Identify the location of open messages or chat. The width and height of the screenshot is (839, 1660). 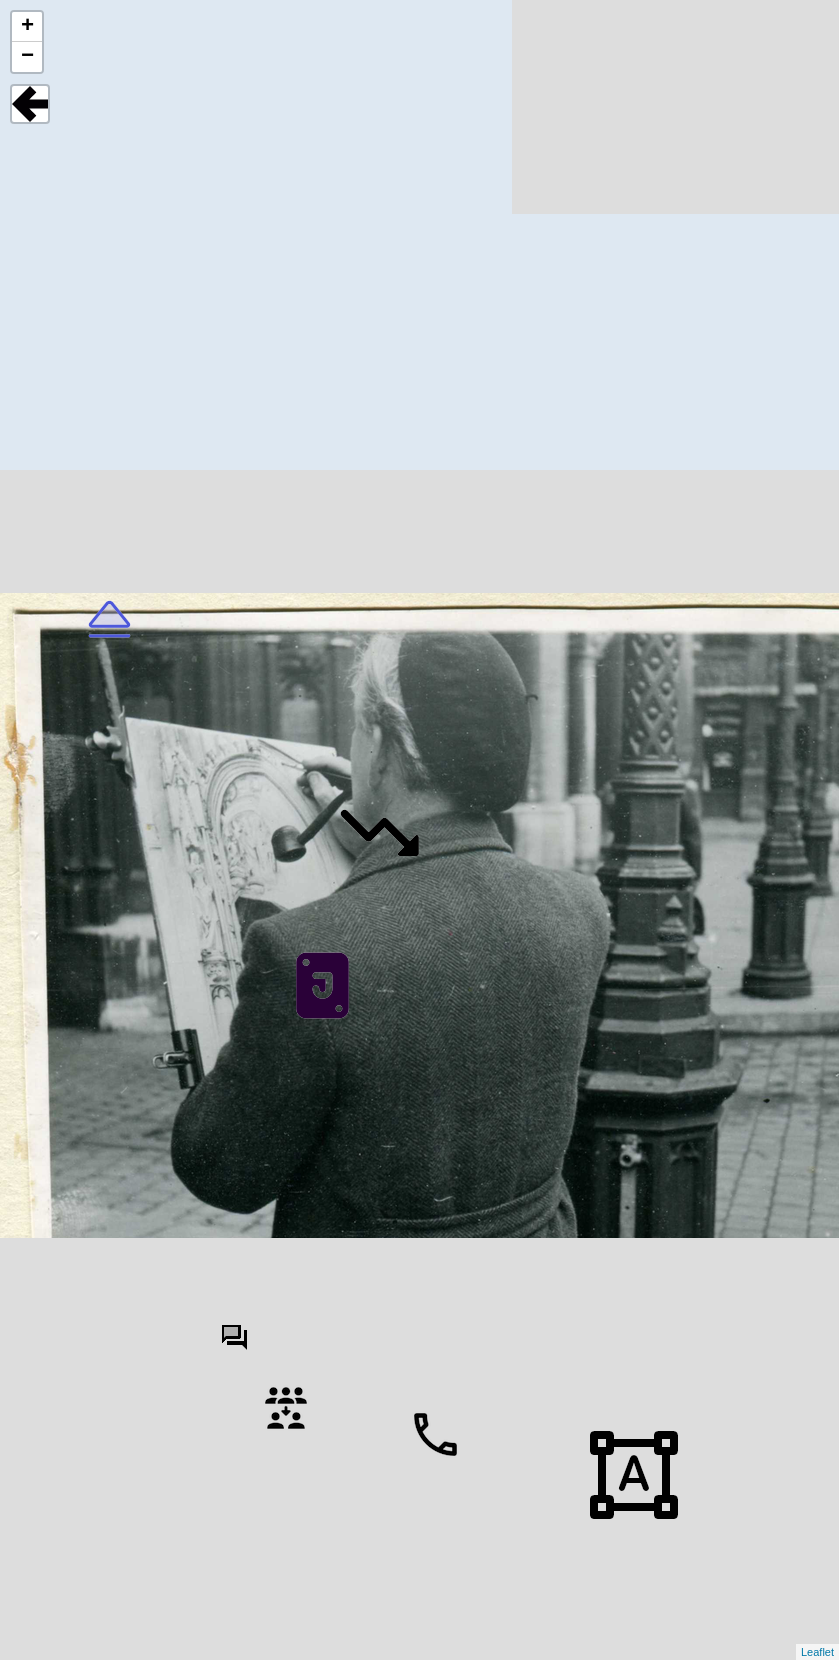
(234, 1337).